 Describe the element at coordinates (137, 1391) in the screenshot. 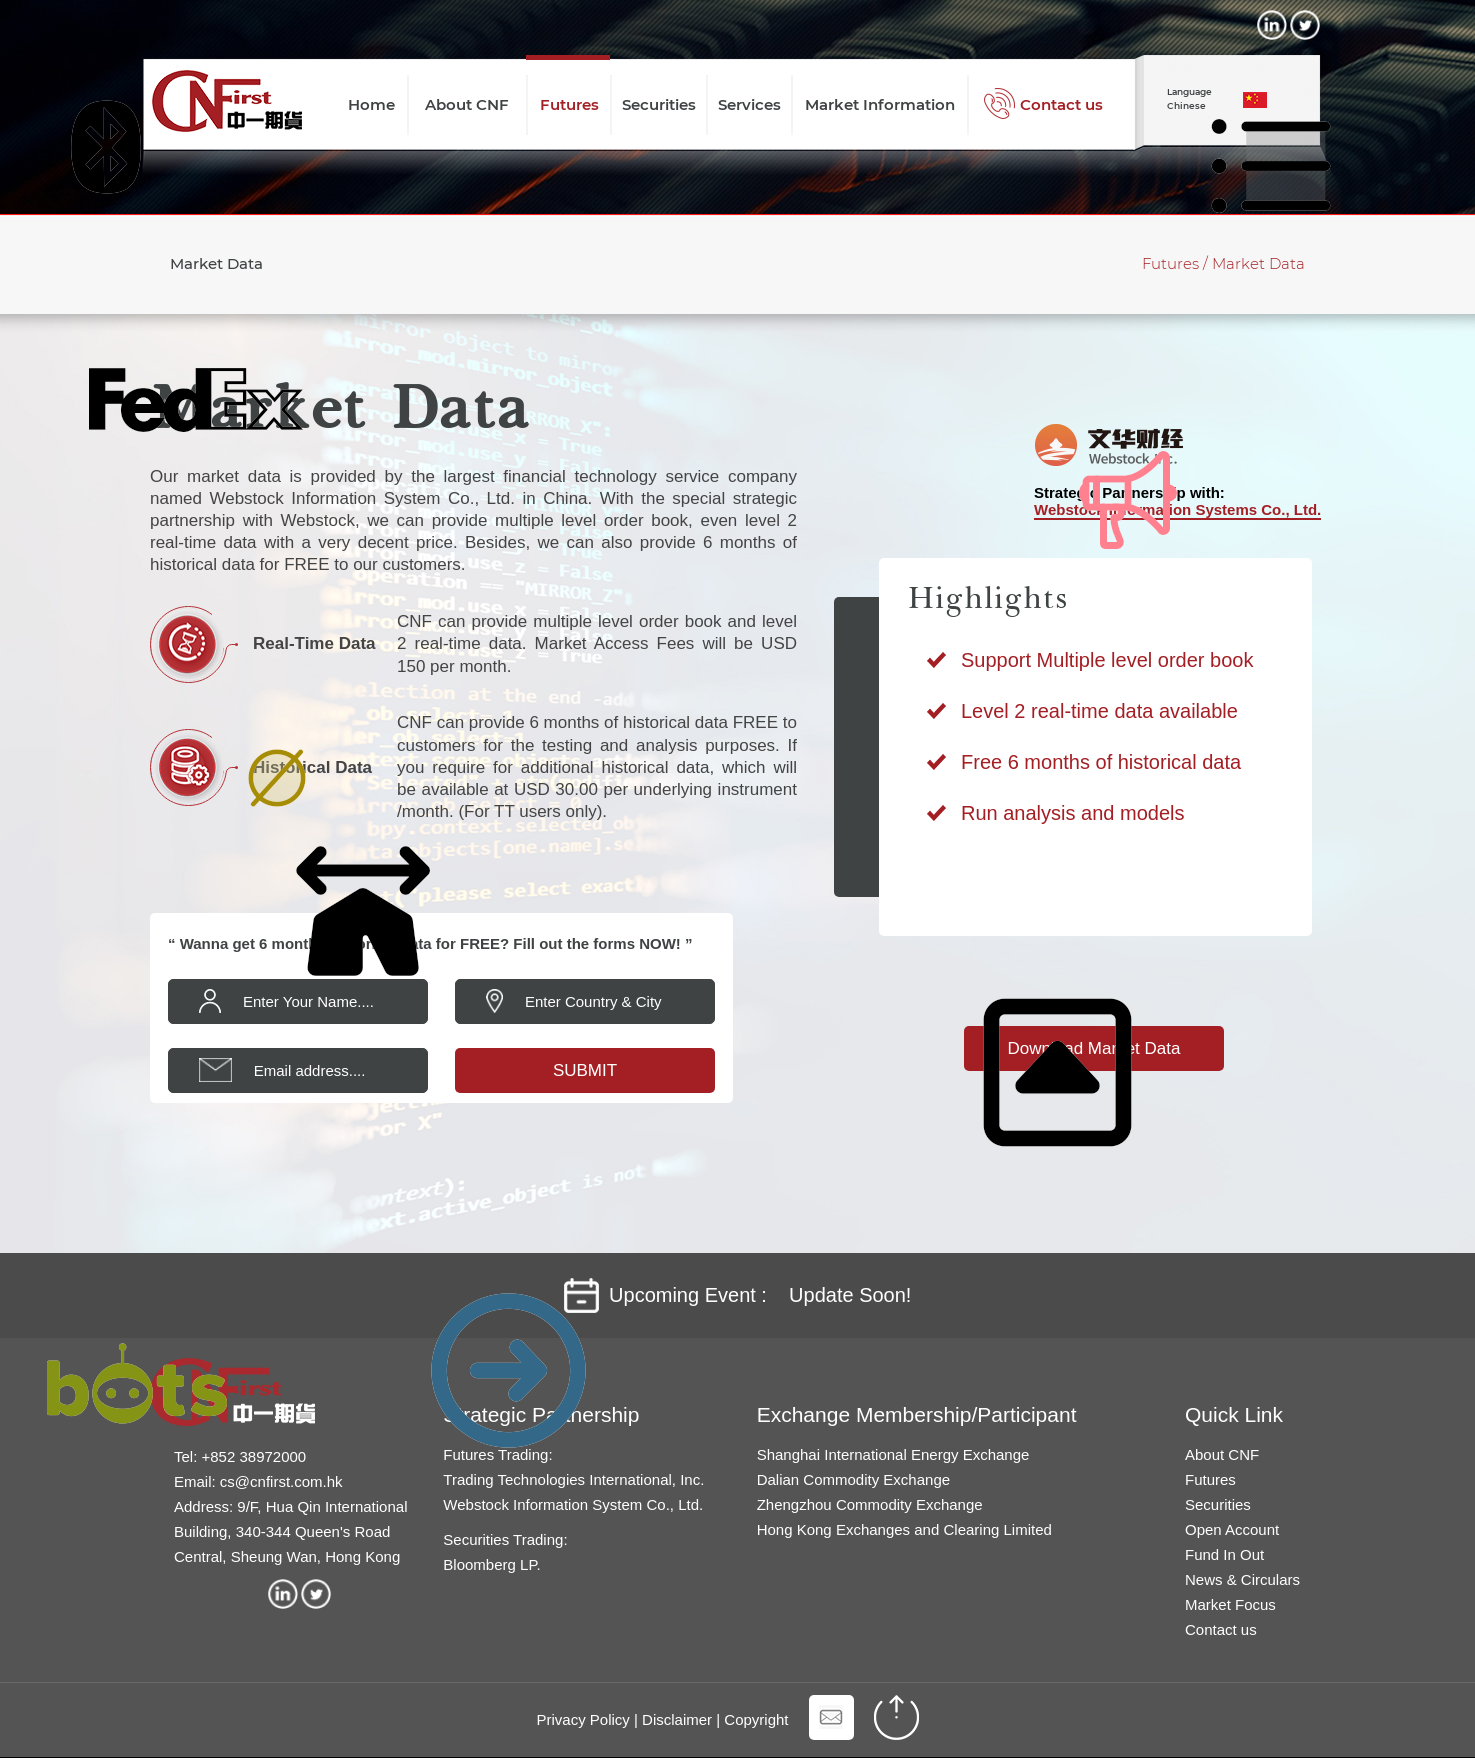

I see `bots platform logo` at that location.